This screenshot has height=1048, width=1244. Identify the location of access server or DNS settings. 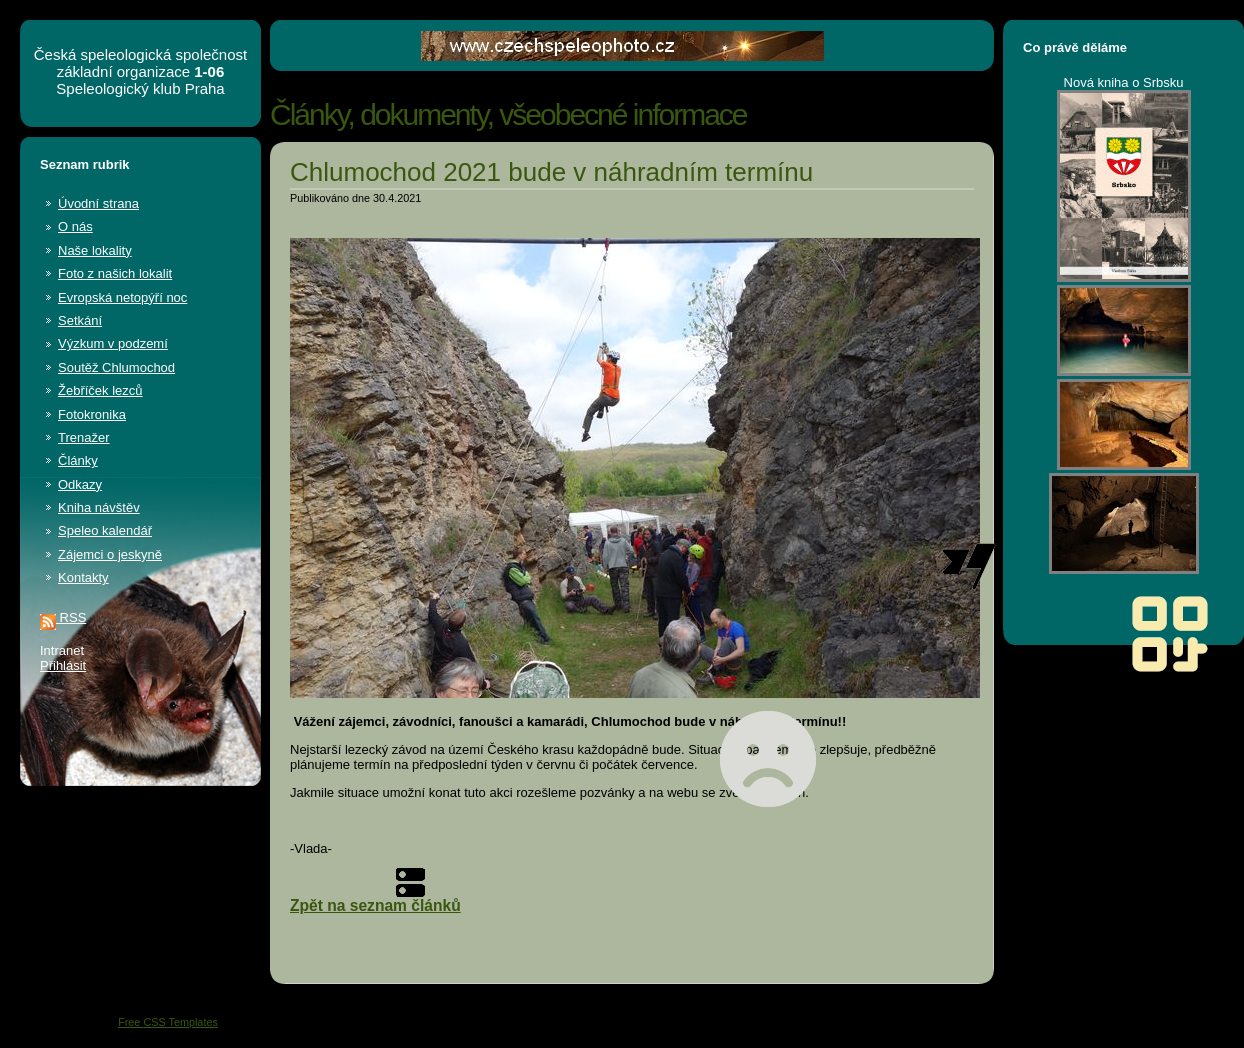
(410, 882).